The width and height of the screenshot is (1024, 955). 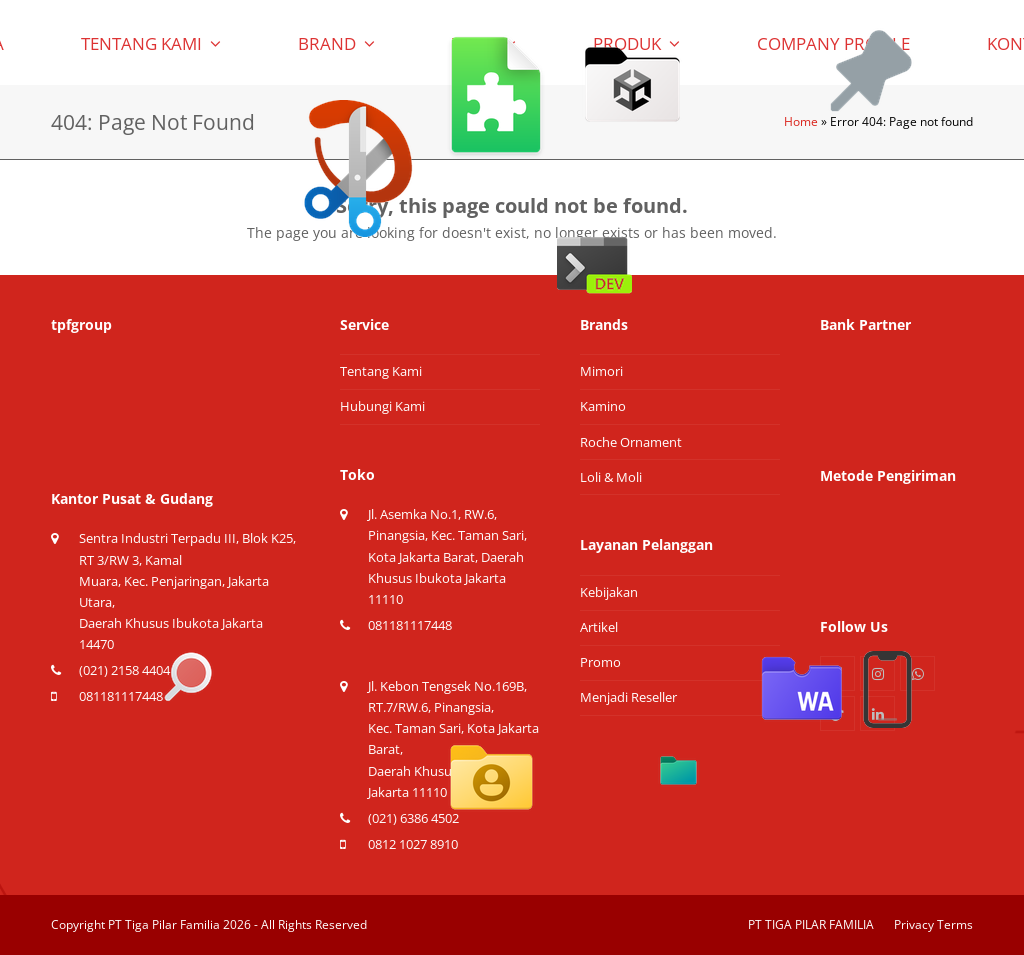 I want to click on indicates mobile device or smartphone, so click(x=887, y=689).